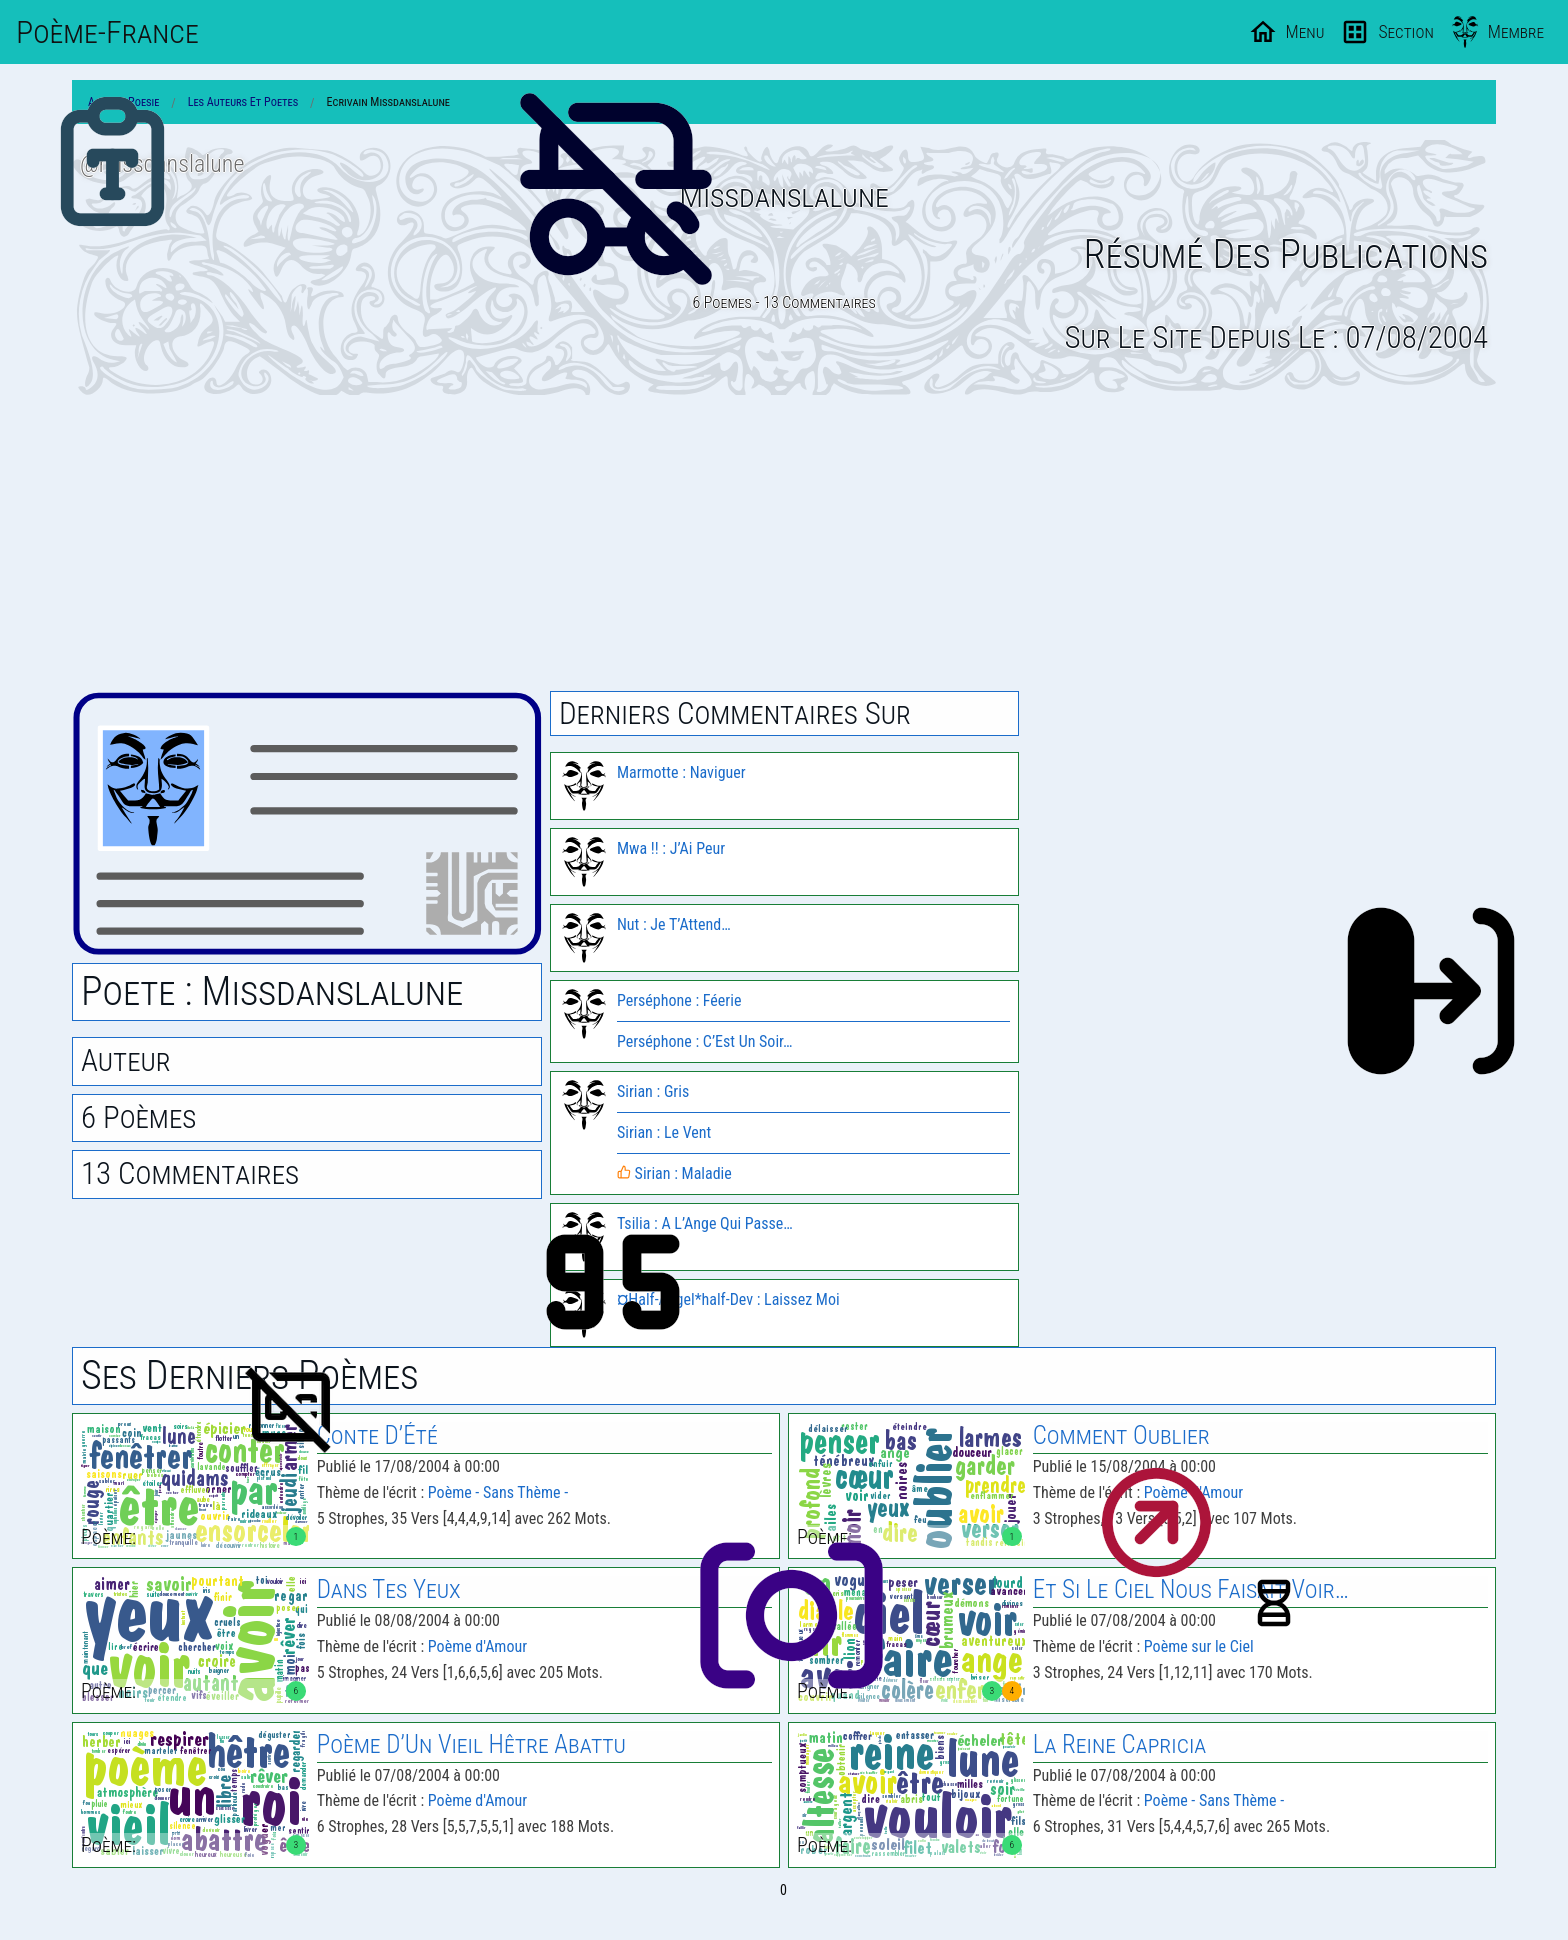  What do you see at coordinates (791, 1615) in the screenshot?
I see `access camera or photo capture settings` at bounding box center [791, 1615].